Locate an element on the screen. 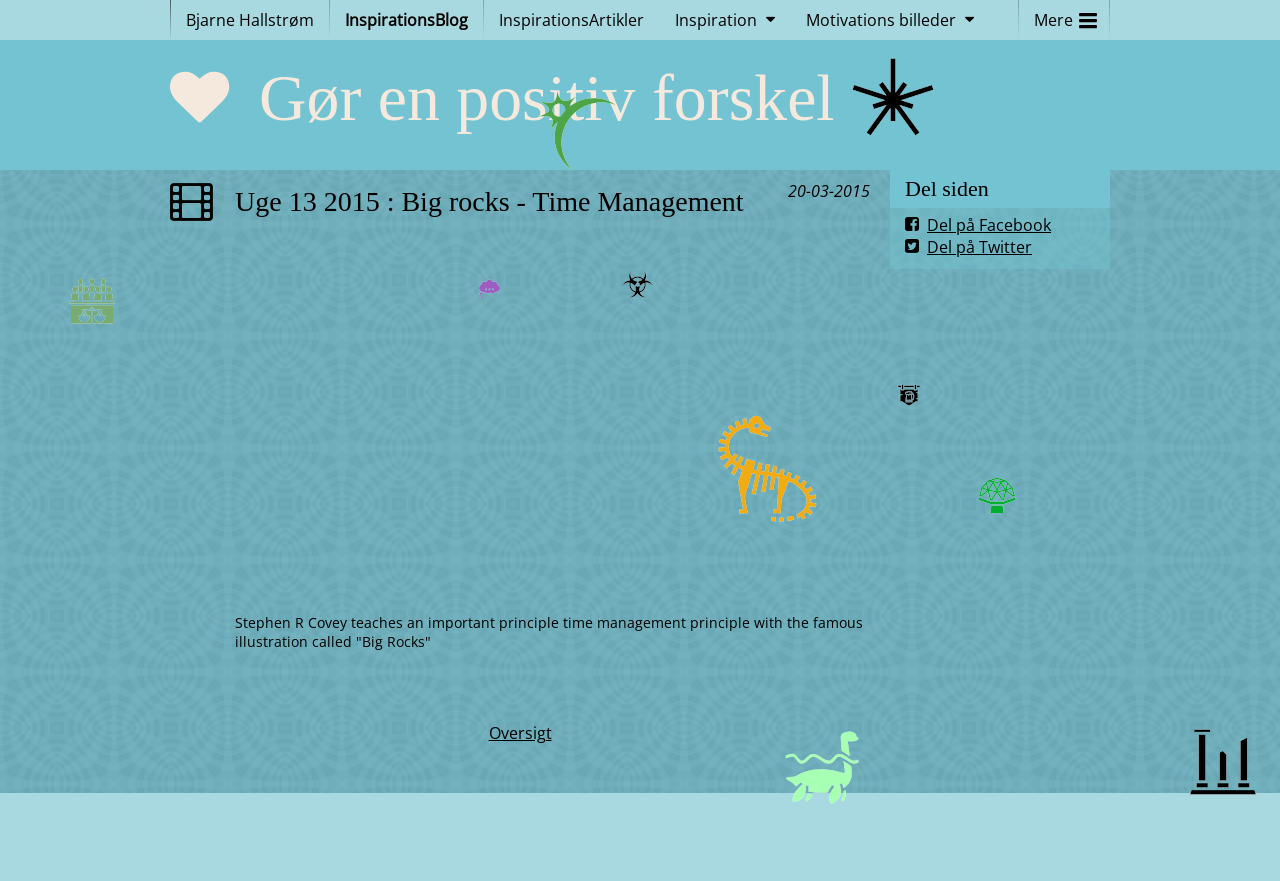  activate laser or beam attack is located at coordinates (893, 97).